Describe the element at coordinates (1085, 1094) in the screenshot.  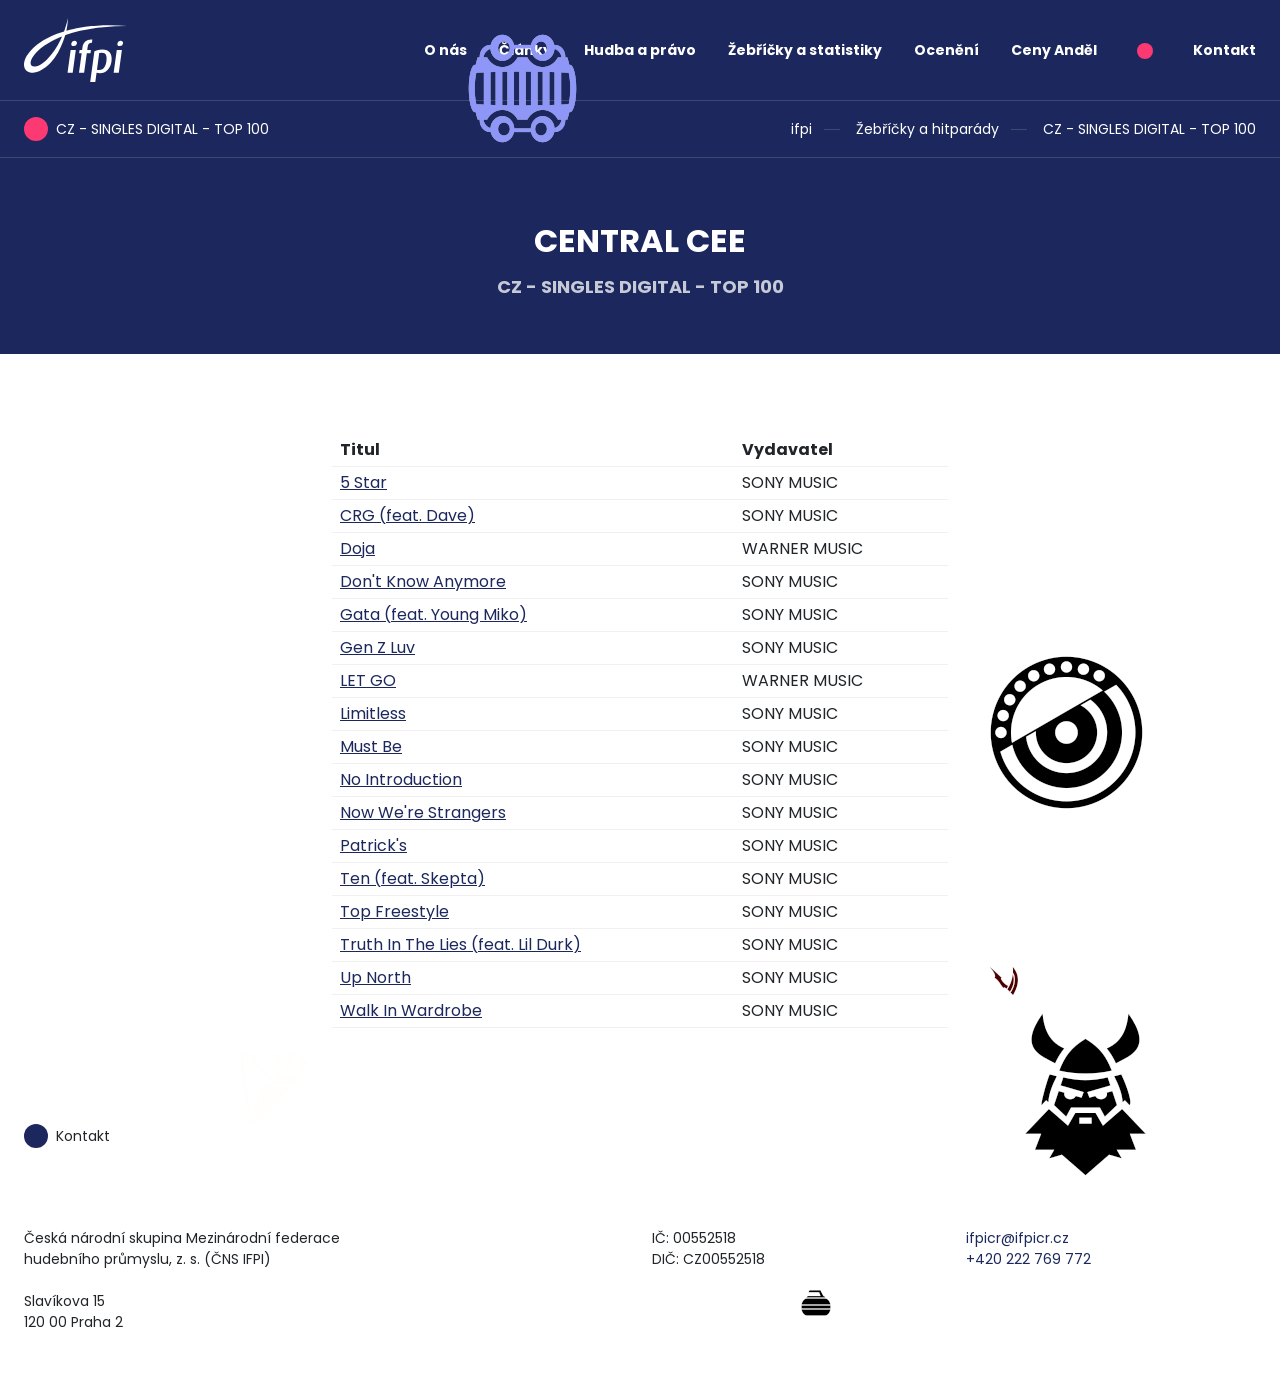
I see `select dwarf character class` at that location.